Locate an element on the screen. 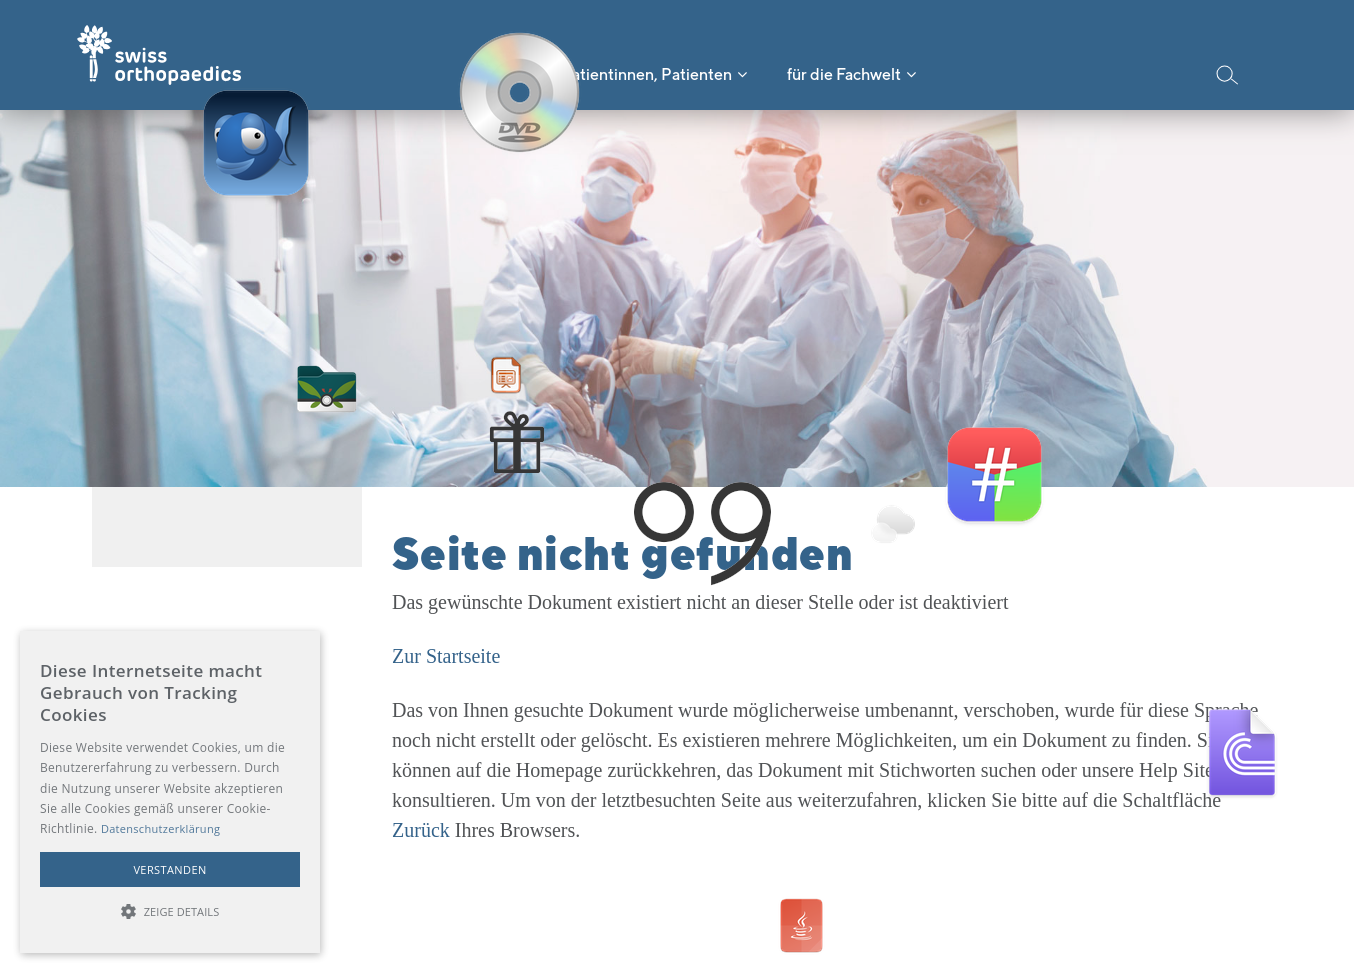  indicates a DVD disc or optical media is located at coordinates (519, 92).